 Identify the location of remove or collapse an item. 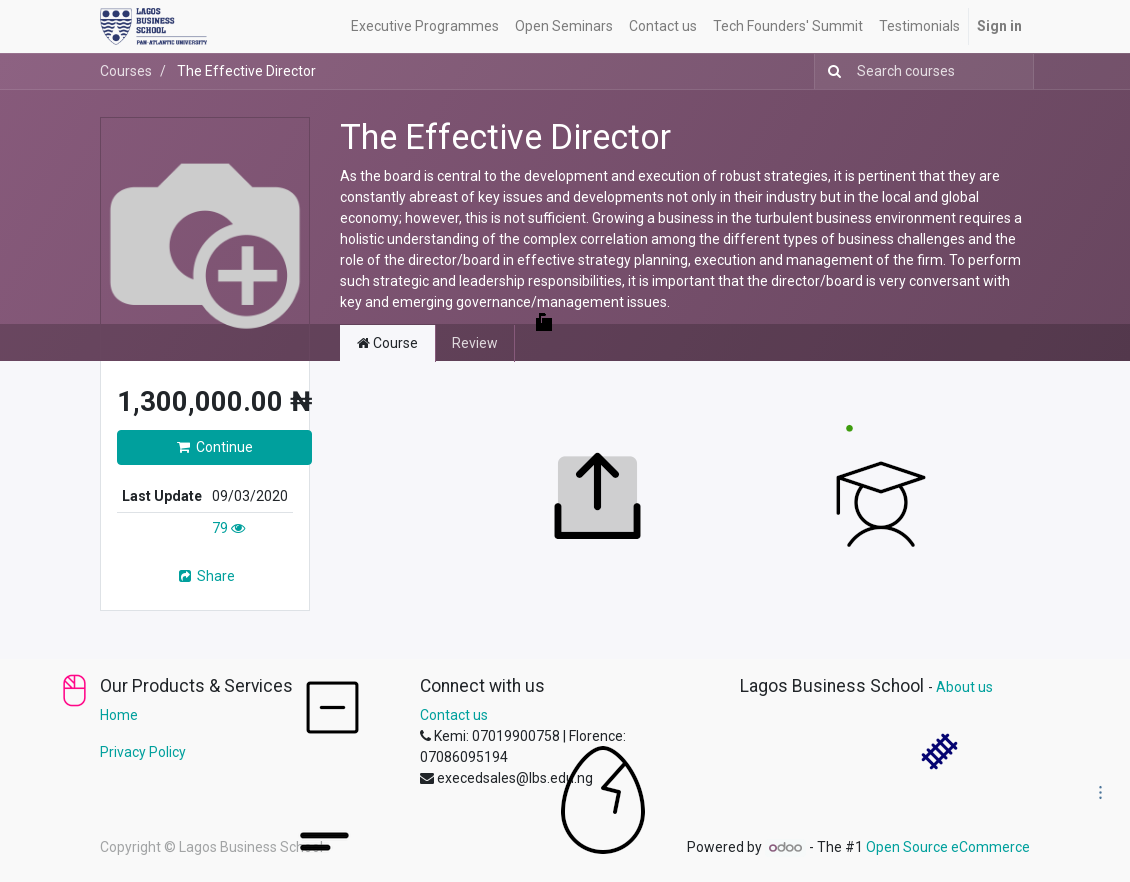
(332, 707).